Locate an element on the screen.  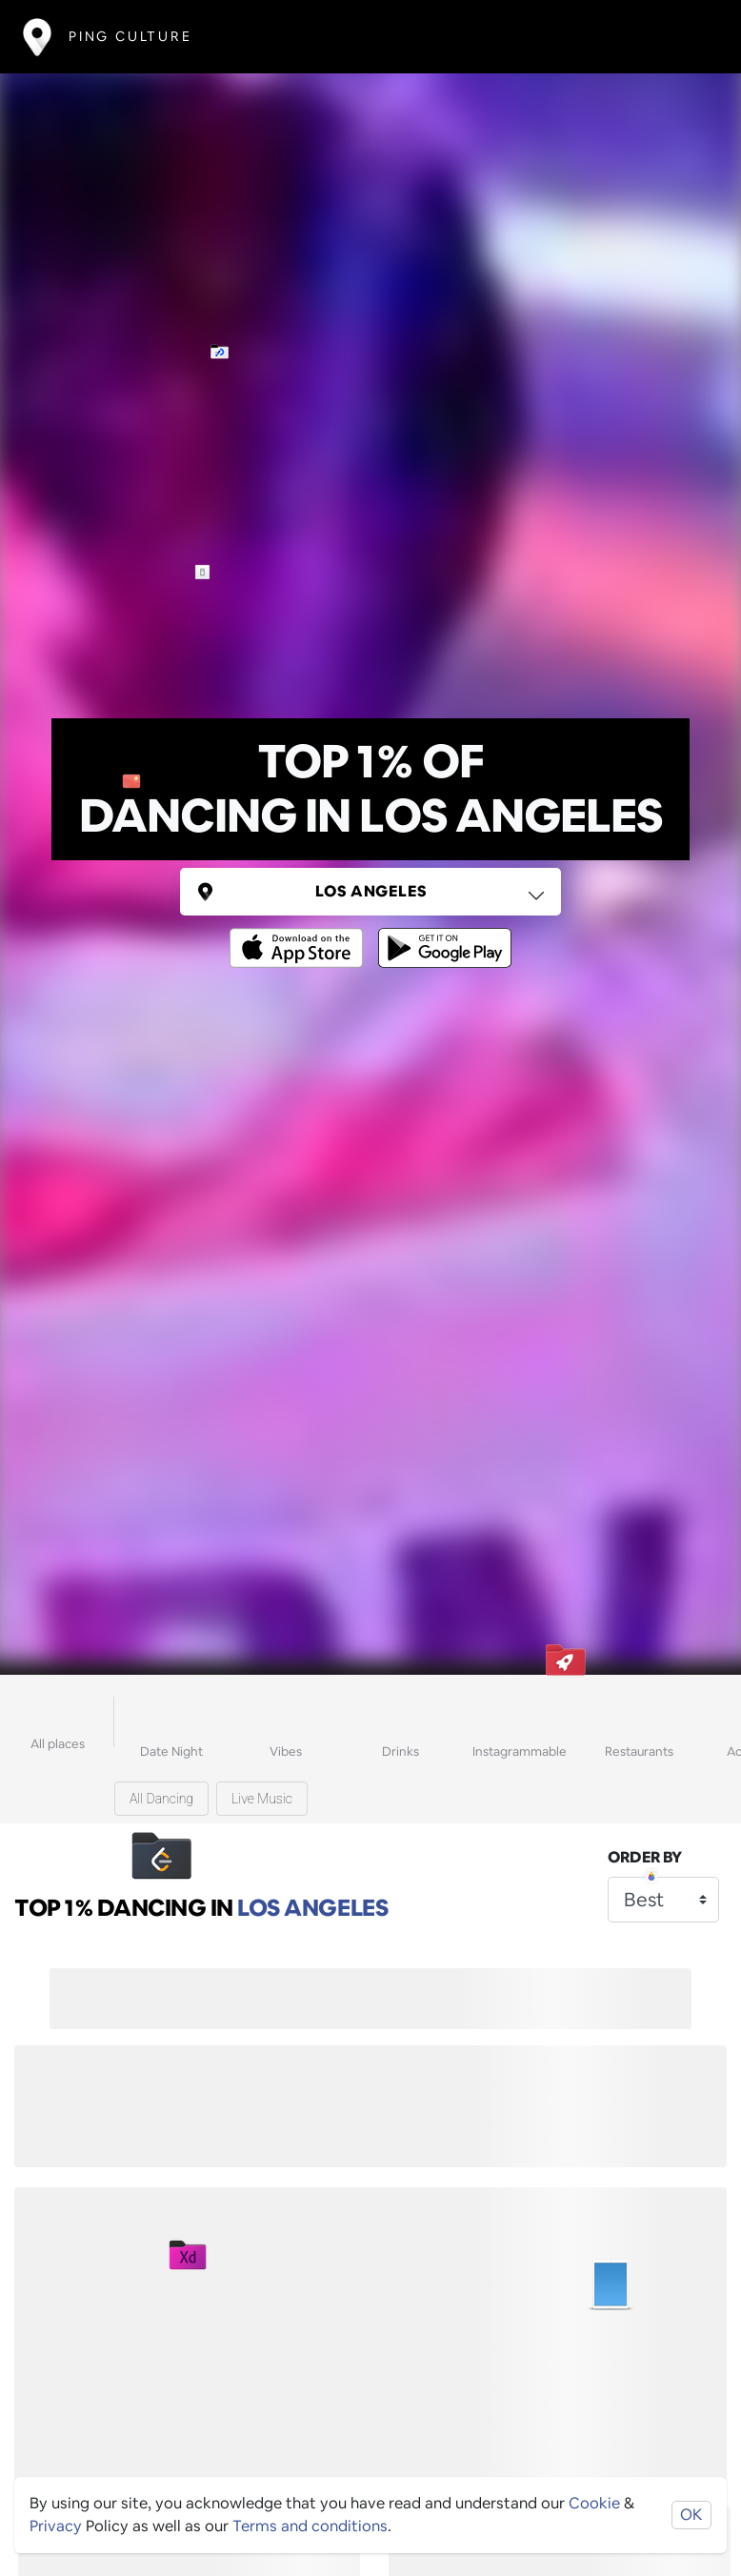
open folder containing launch or startup files is located at coordinates (565, 1660).